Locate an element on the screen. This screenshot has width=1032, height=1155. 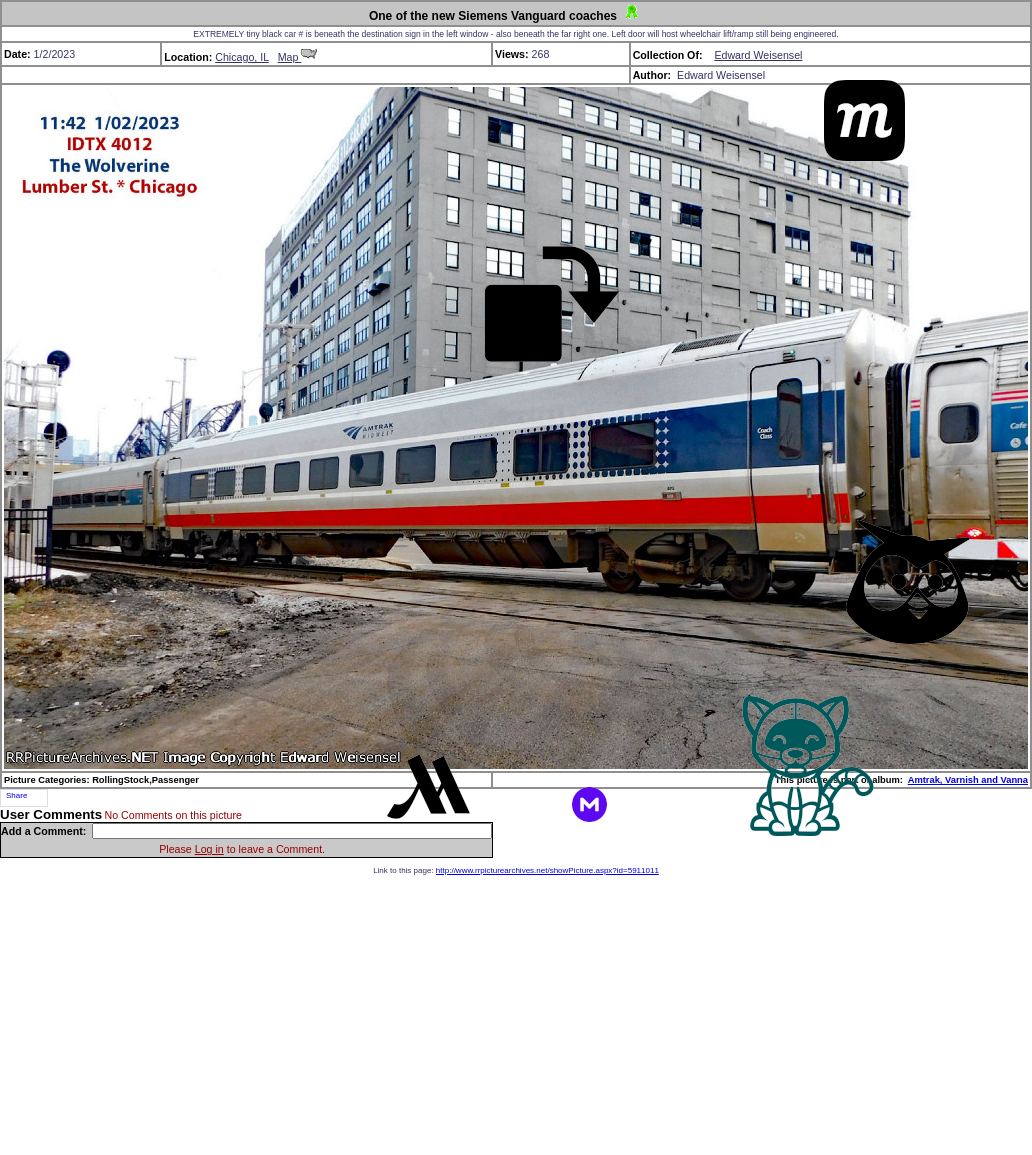
open the MEGA cloud storage app is located at coordinates (589, 804).